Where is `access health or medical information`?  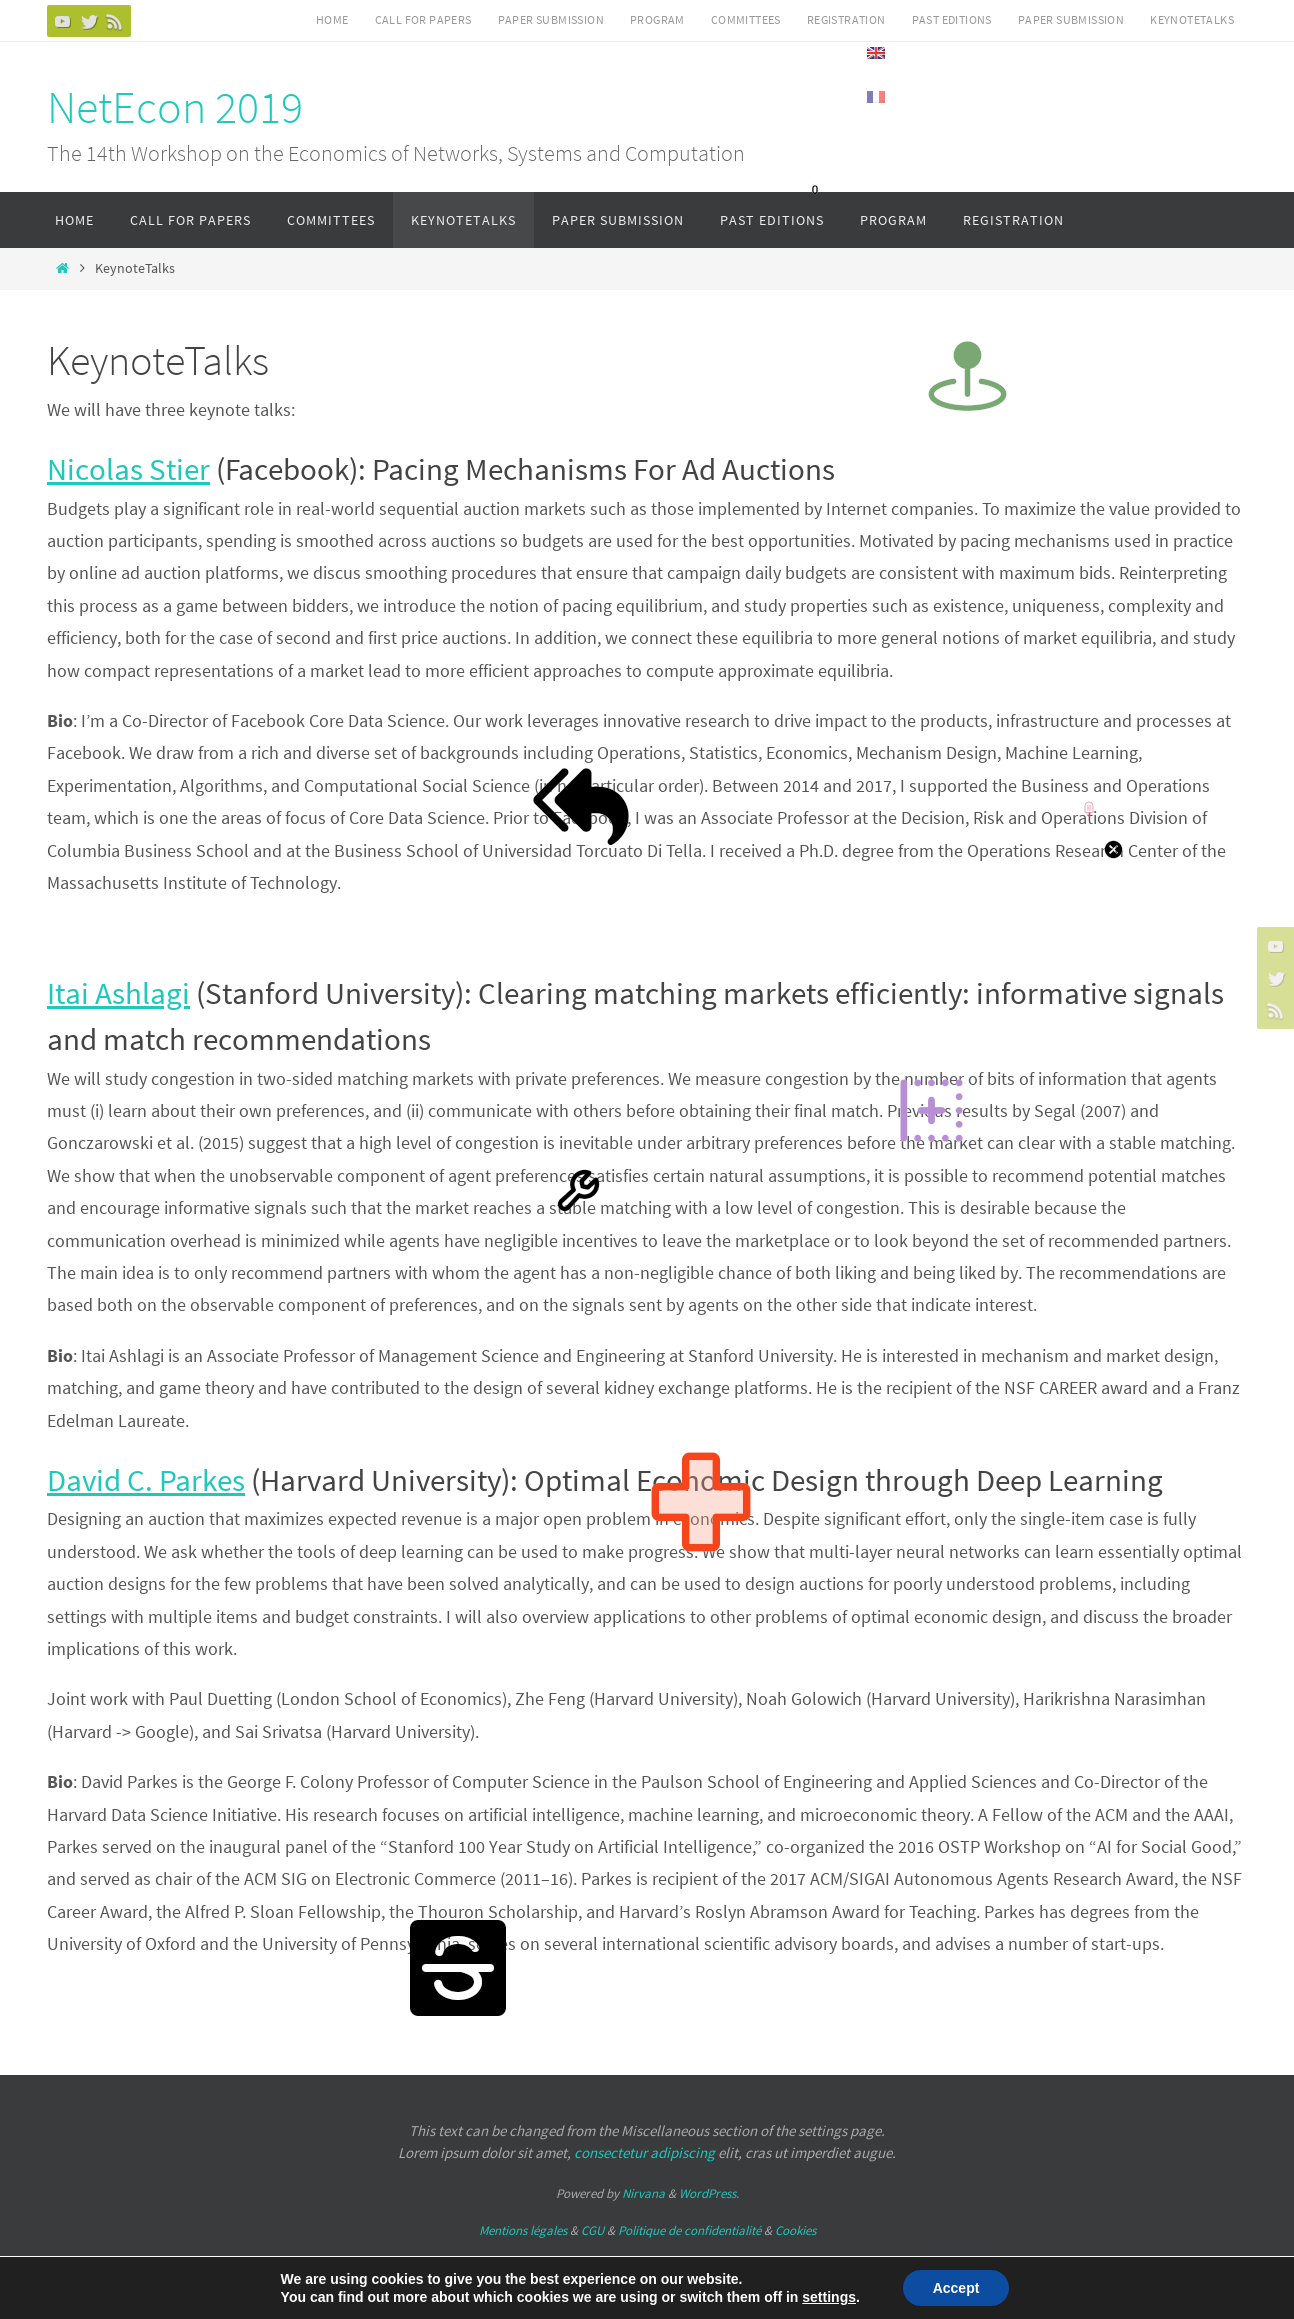 access health or medical information is located at coordinates (701, 1502).